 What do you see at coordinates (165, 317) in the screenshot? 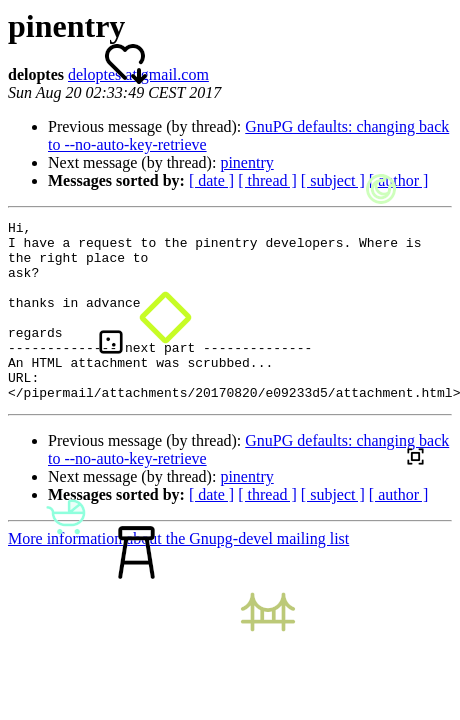
I see `indicates premium or pro feature` at bounding box center [165, 317].